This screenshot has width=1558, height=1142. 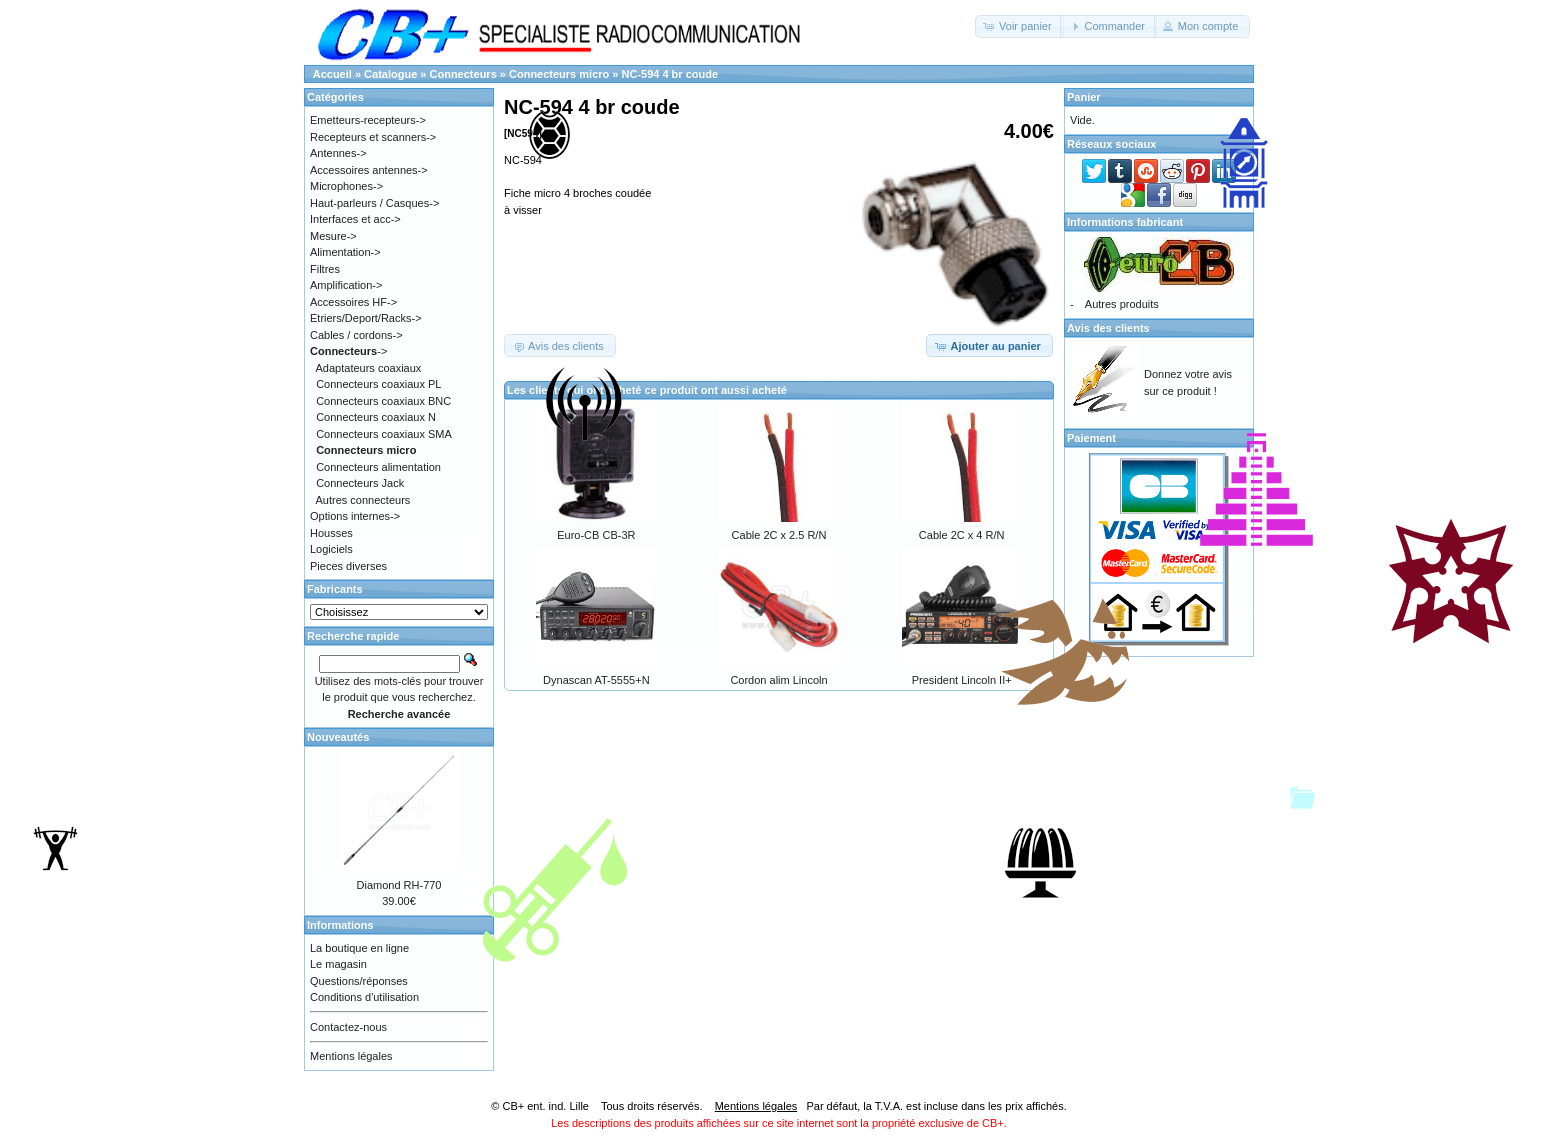 I want to click on access workout or exercise tracking, so click(x=55, y=848).